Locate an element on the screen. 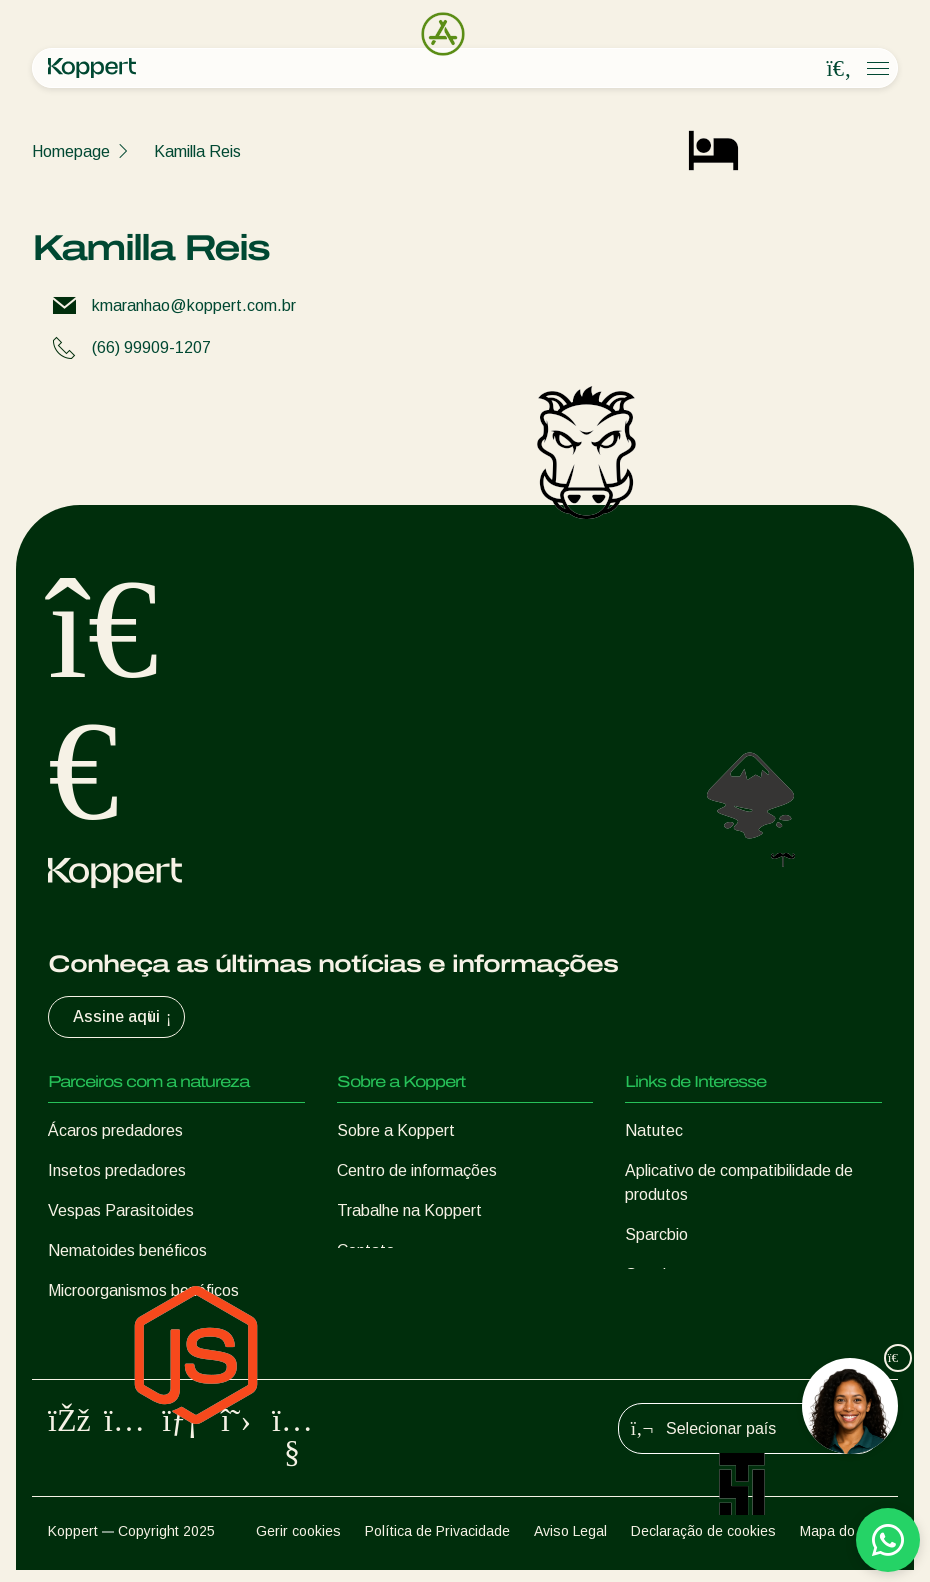 This screenshot has height=1582, width=930. find nearby hotels or accommodations is located at coordinates (713, 150).